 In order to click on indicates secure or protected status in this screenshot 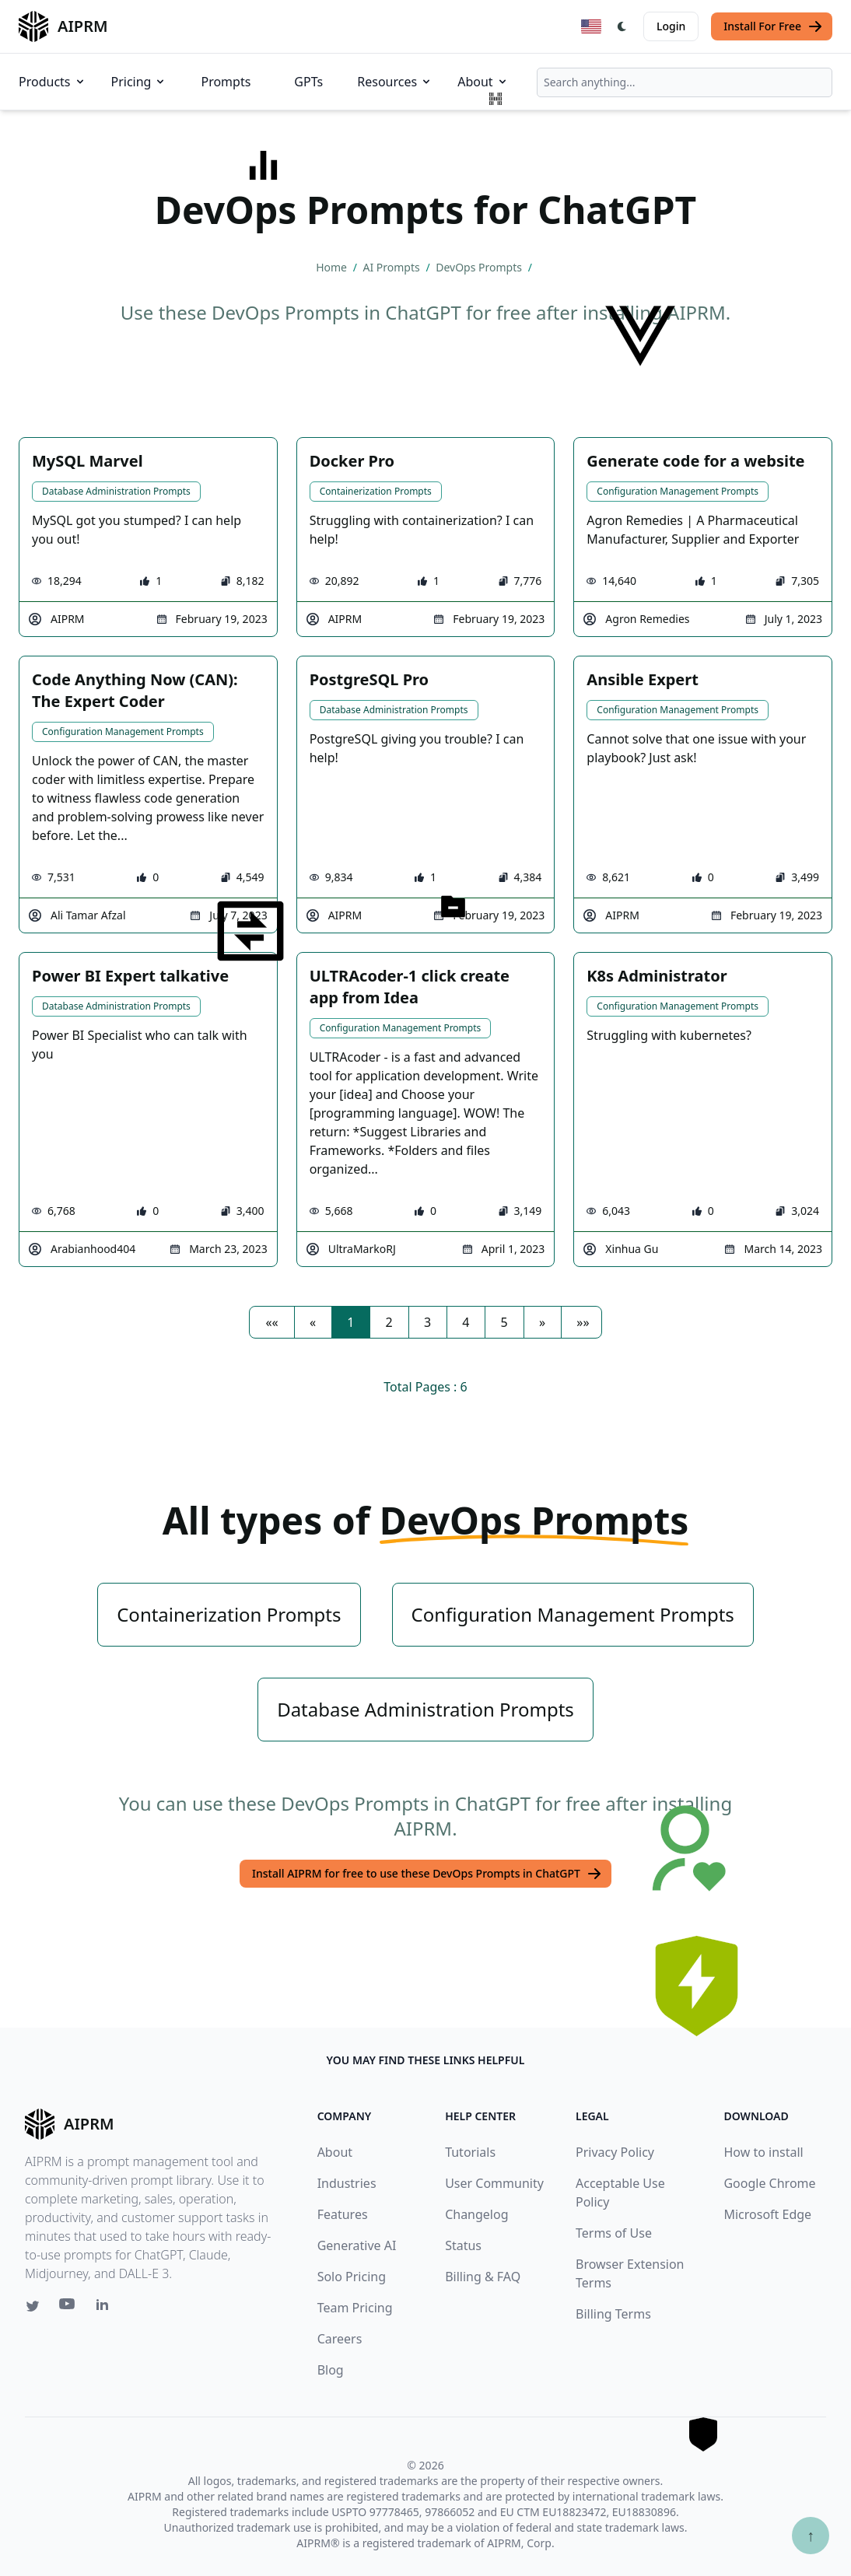, I will do `click(703, 2434)`.